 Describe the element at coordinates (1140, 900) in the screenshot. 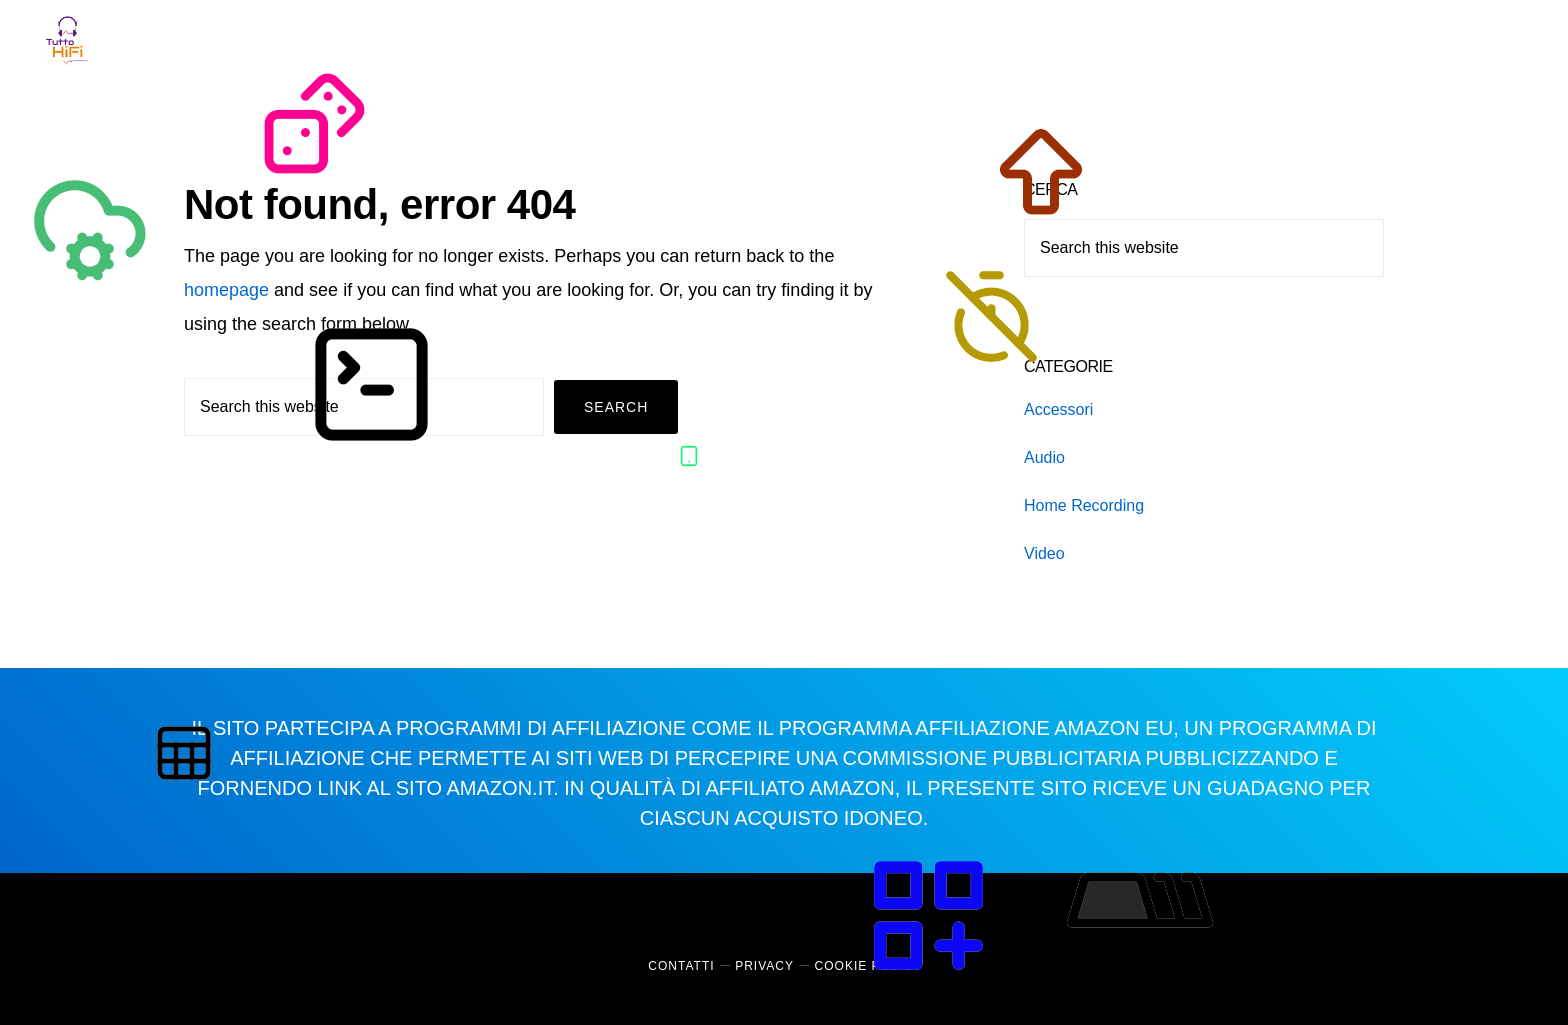

I see `switch between open browser tabs` at that location.